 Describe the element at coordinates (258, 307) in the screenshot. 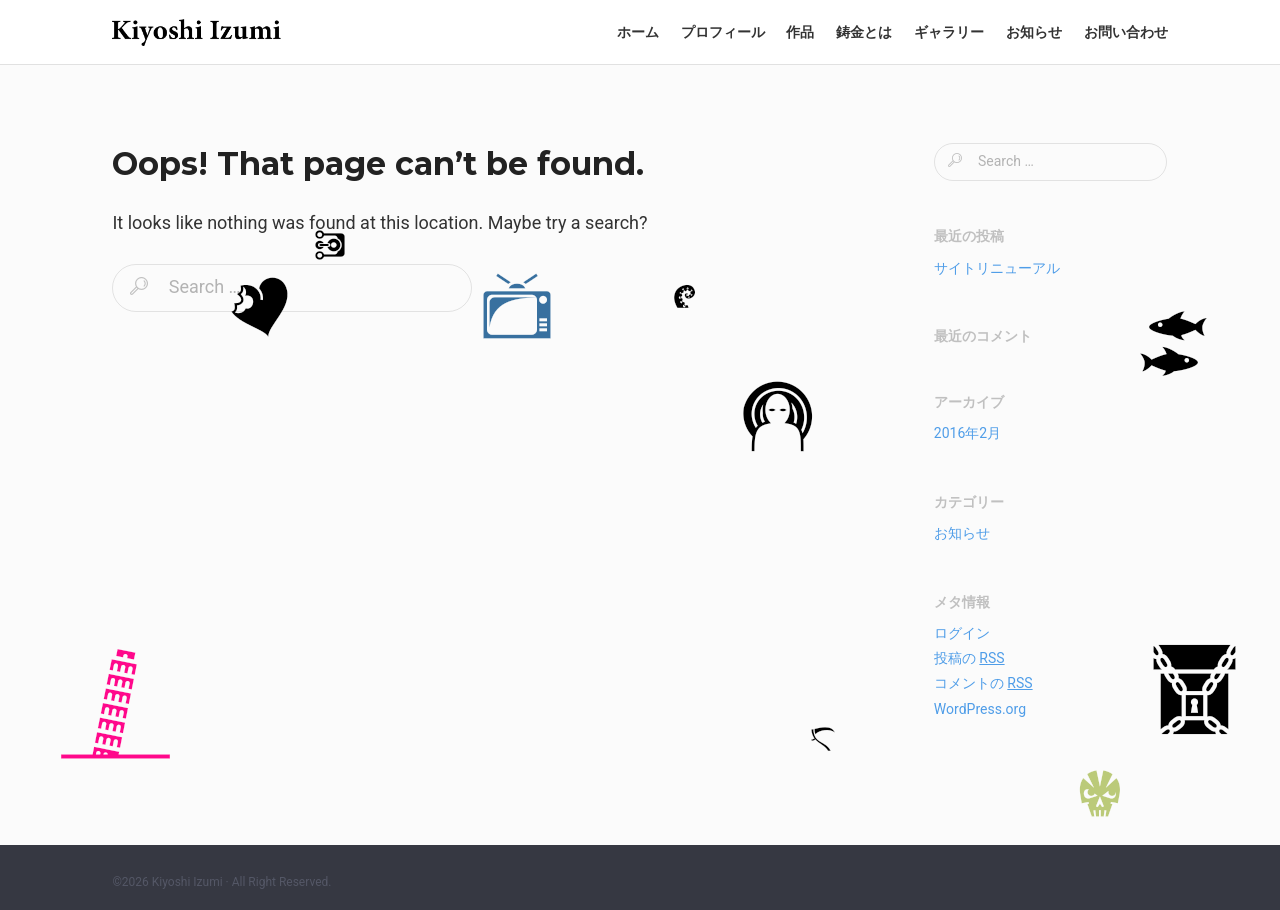

I see `indicates damage or health loss in a game` at that location.